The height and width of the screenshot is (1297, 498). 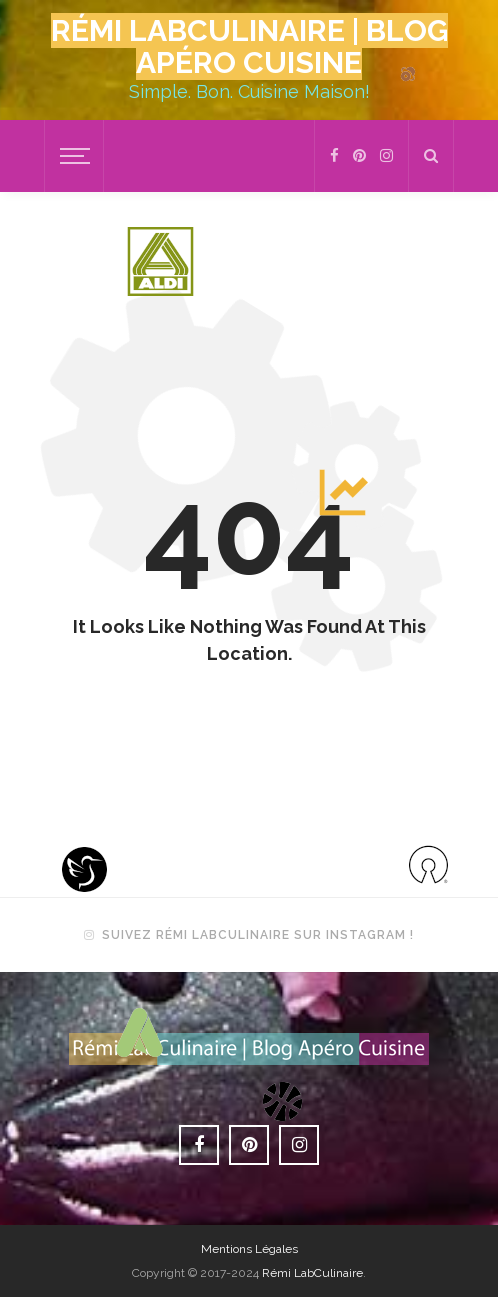 I want to click on aldi nord company logo, so click(x=160, y=261).